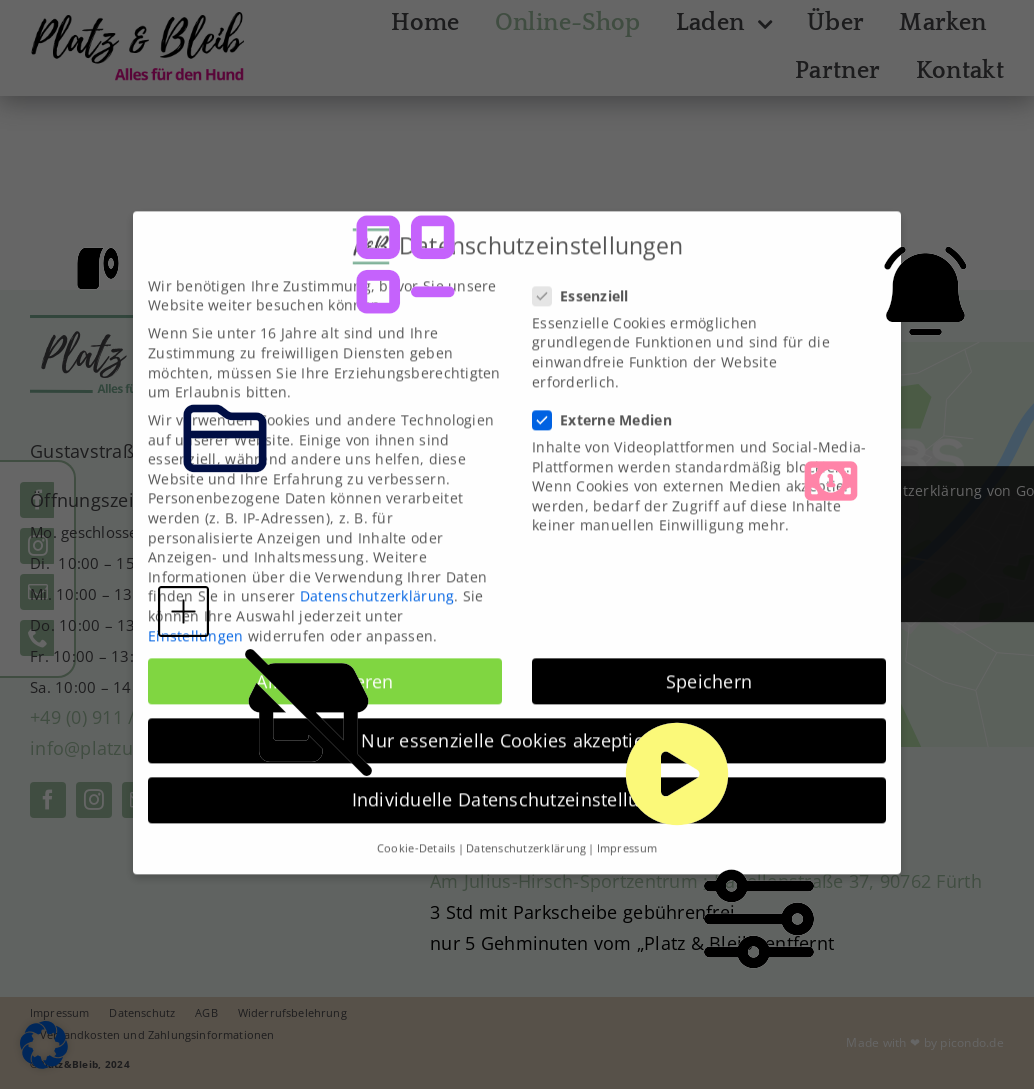  I want to click on play media or video content, so click(677, 774).